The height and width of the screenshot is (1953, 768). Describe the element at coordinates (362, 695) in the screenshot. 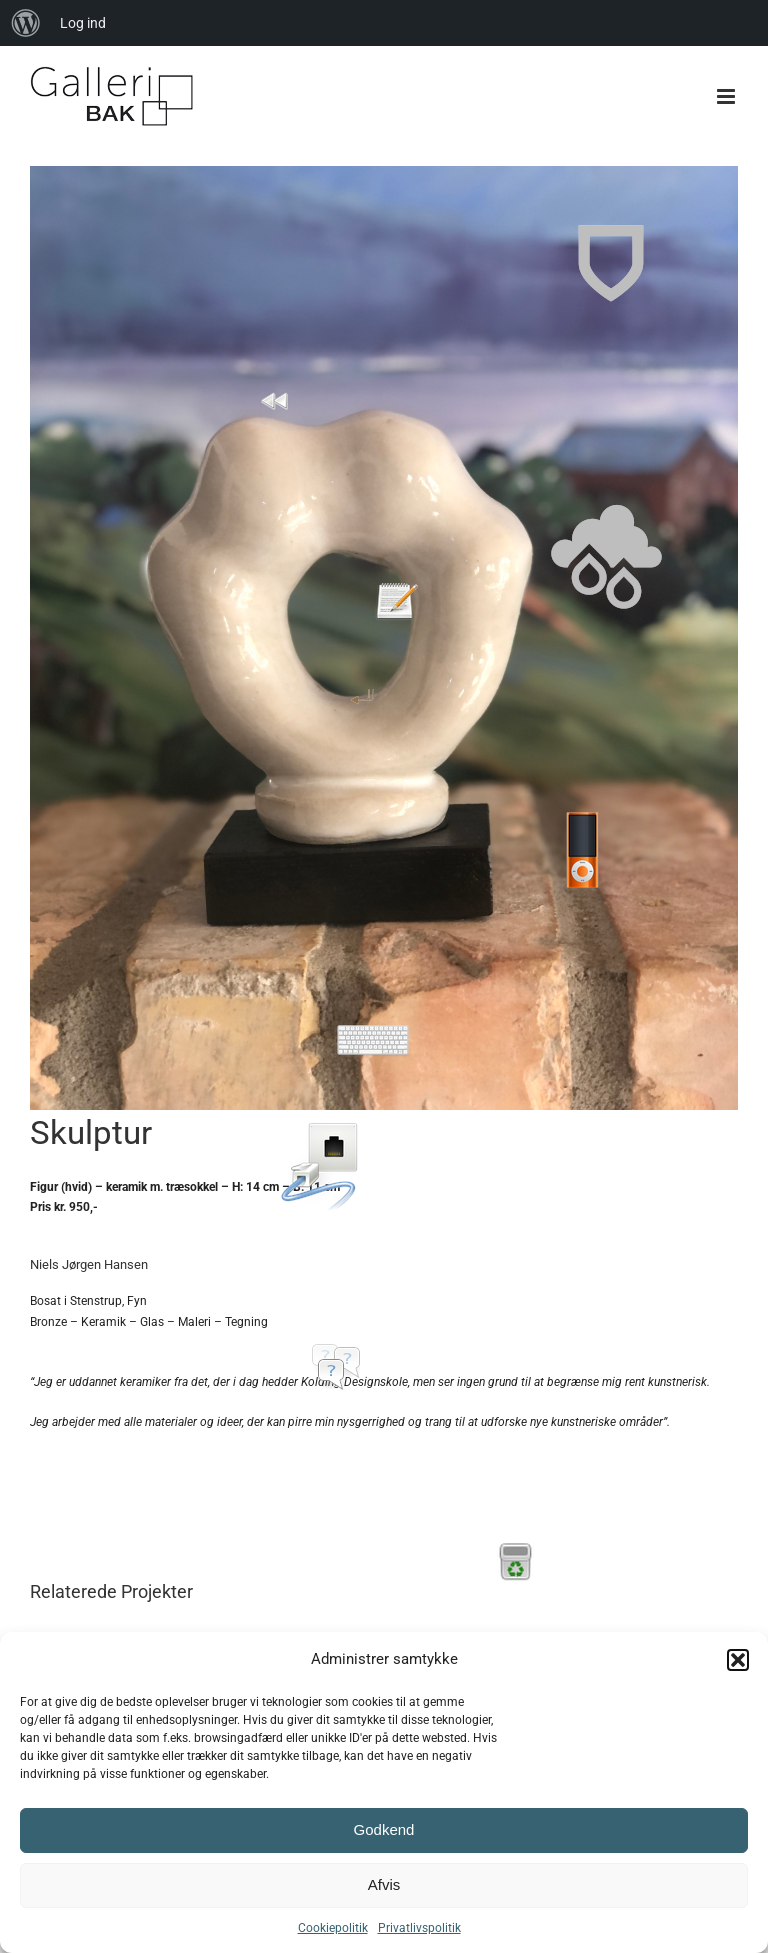

I see `reply to all recipients of an email` at that location.